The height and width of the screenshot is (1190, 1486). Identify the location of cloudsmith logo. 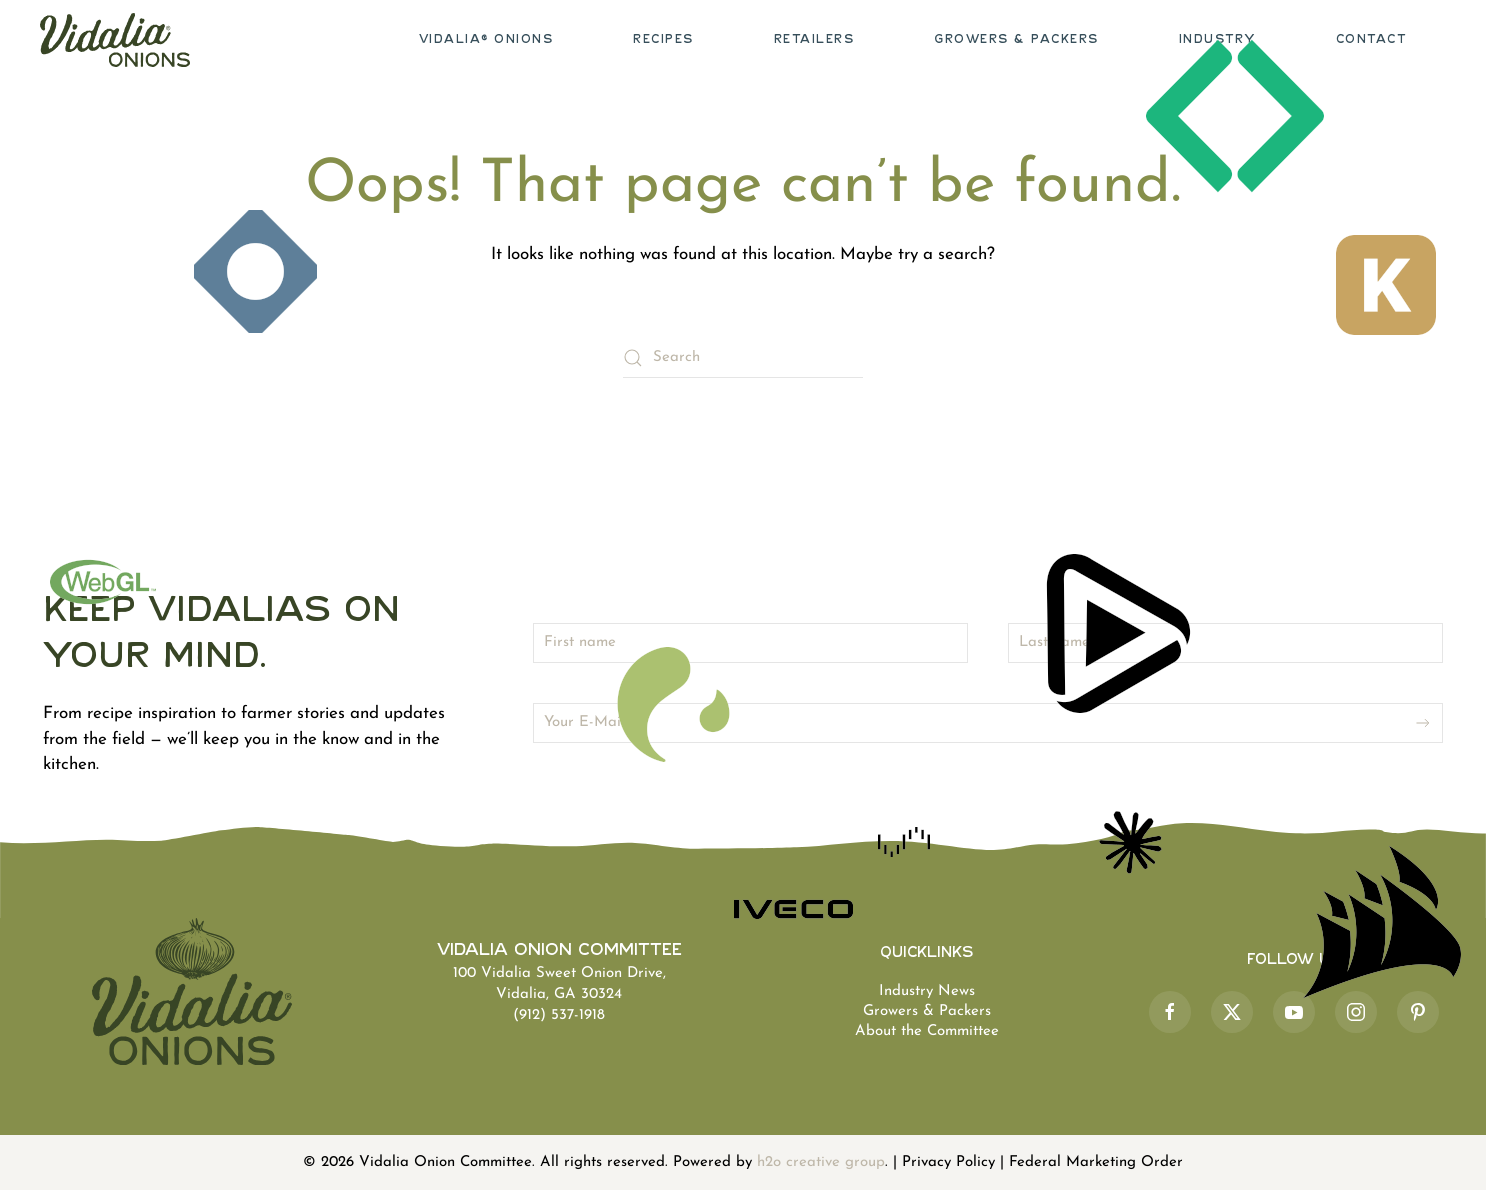
(255, 271).